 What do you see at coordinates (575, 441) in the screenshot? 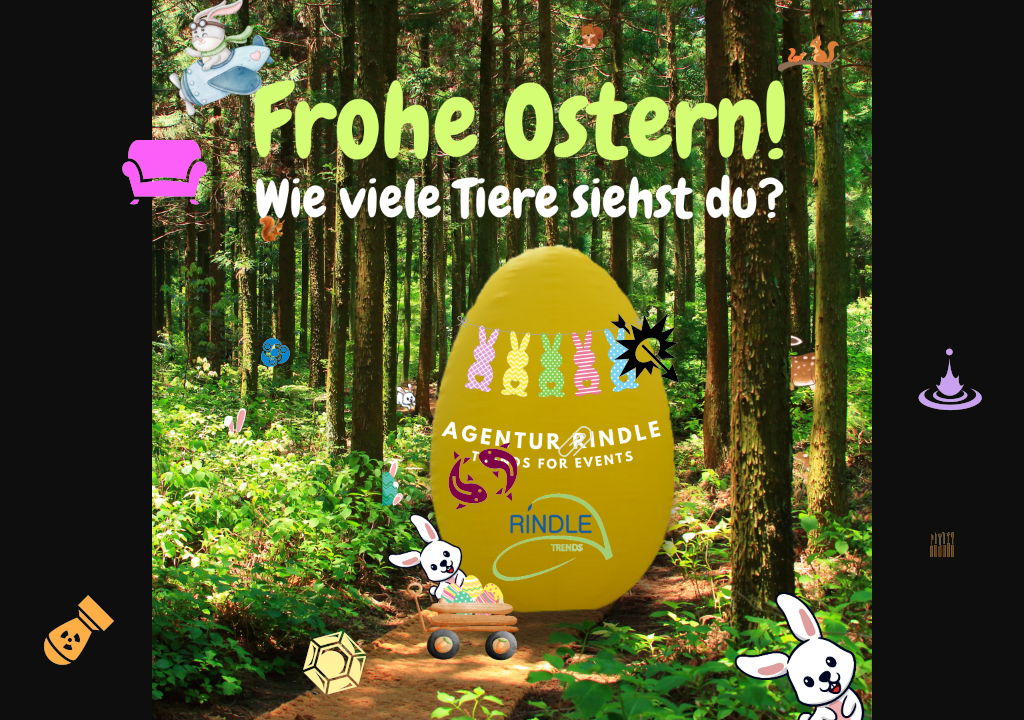
I see `attach a file to your message` at bounding box center [575, 441].